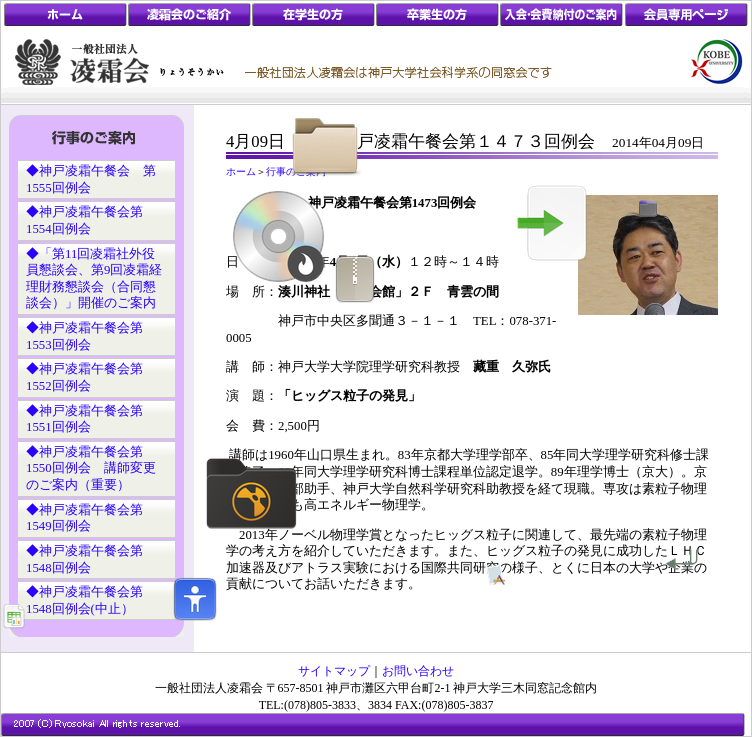 This screenshot has width=752, height=737. What do you see at coordinates (495, 575) in the screenshot?
I see `generic application icon for unidentified apps` at bounding box center [495, 575].